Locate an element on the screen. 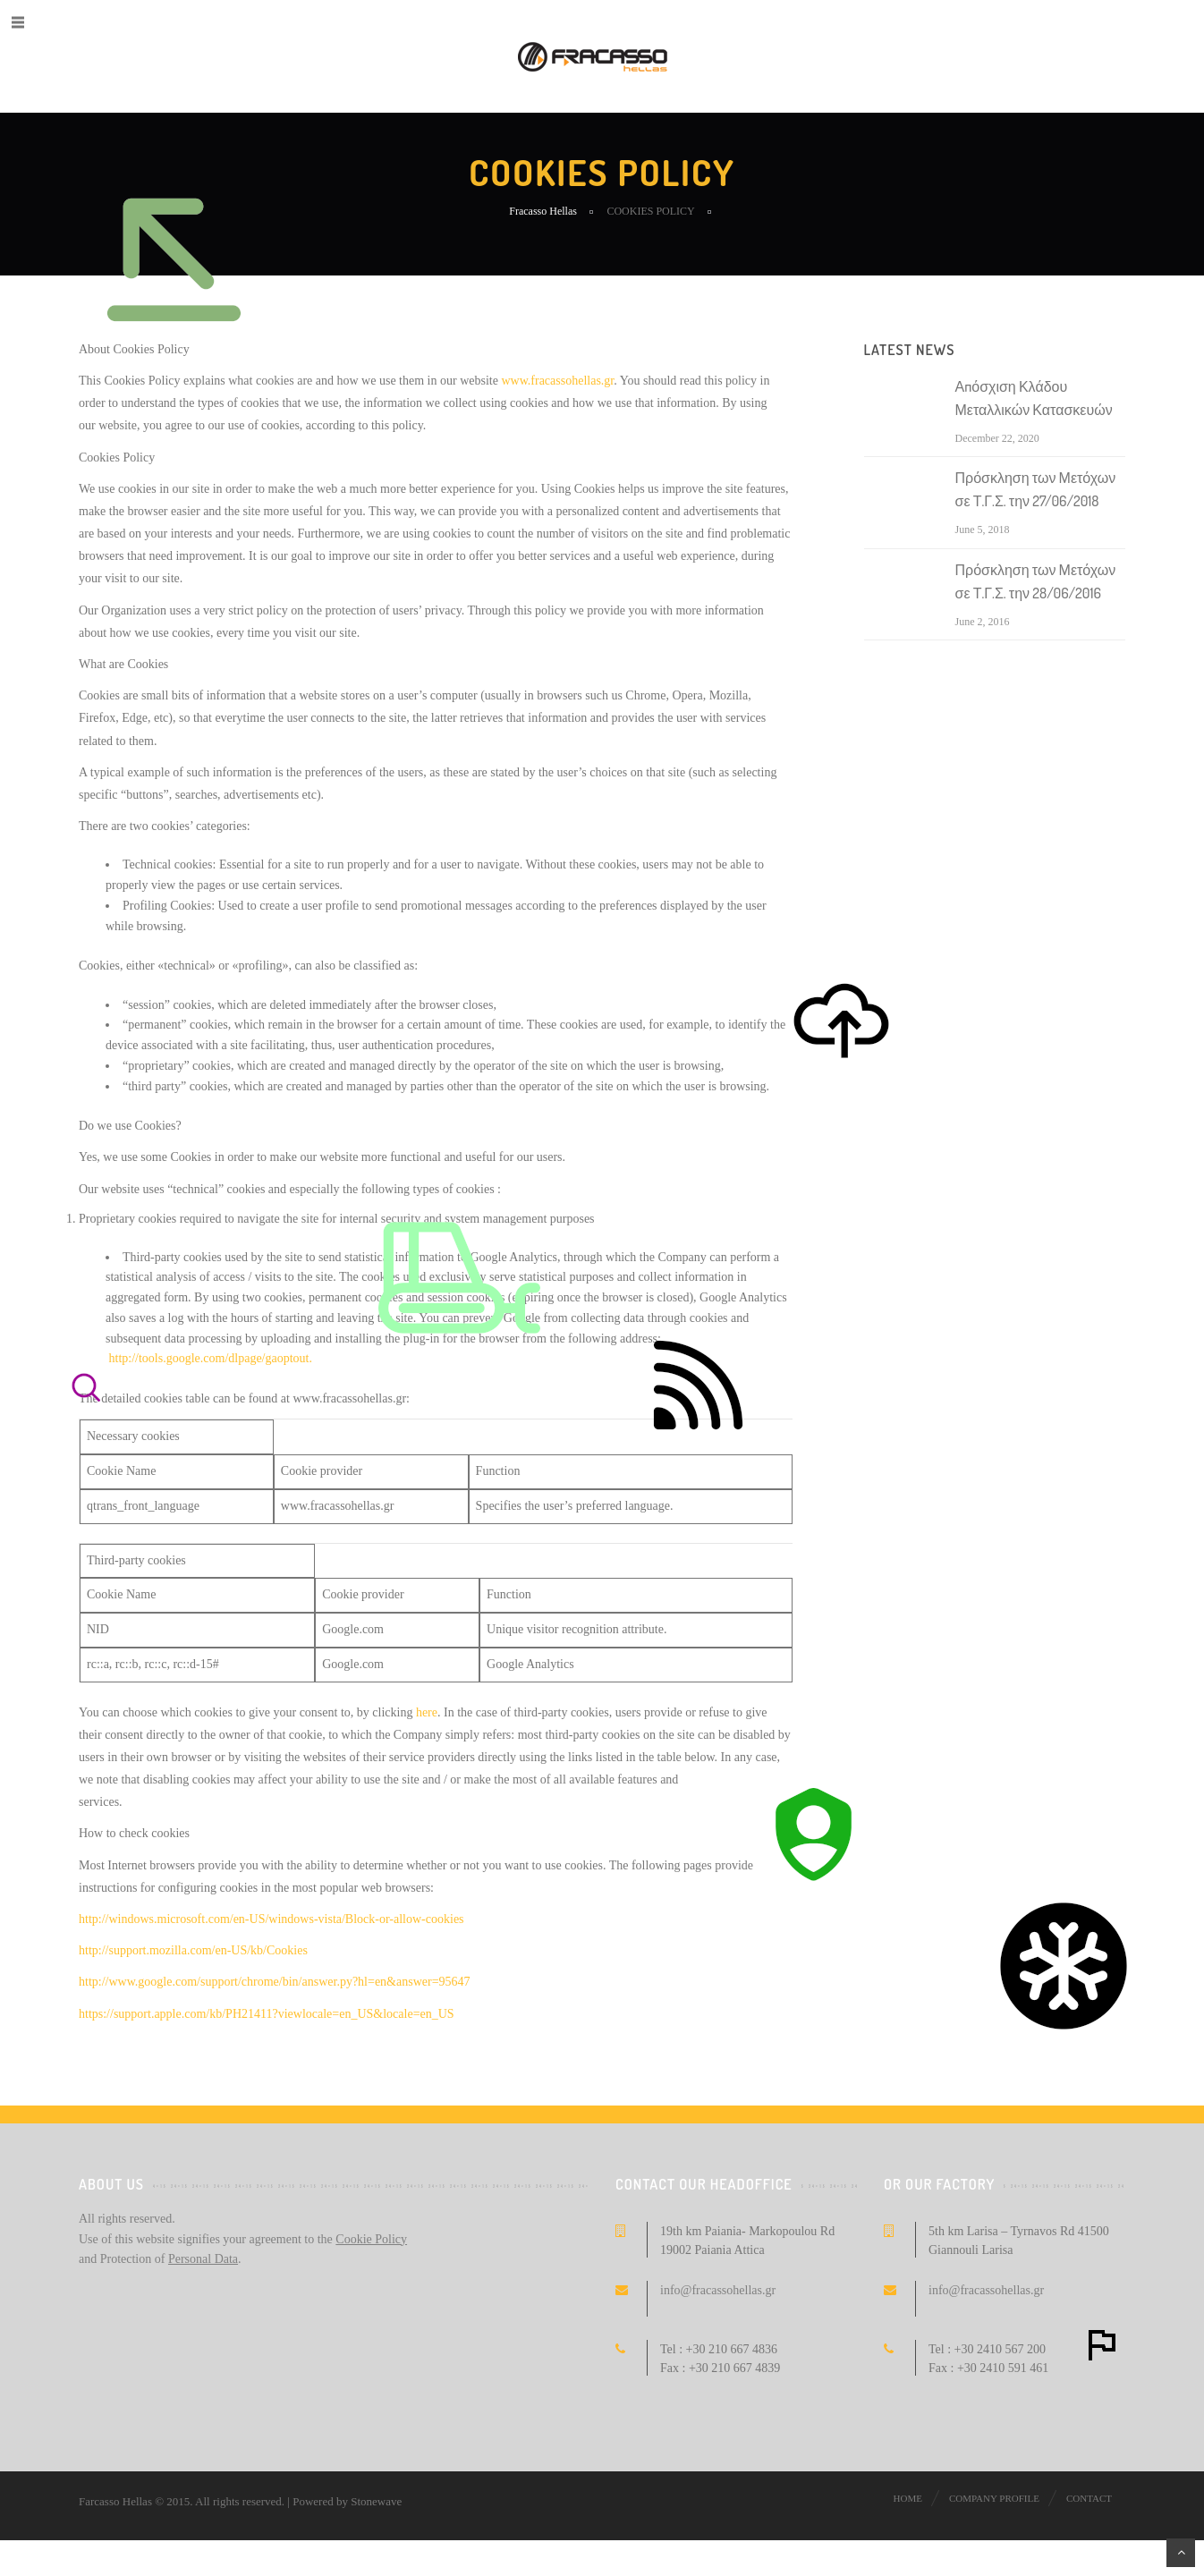  toggle cooling or air conditioning mode is located at coordinates (1064, 1966).